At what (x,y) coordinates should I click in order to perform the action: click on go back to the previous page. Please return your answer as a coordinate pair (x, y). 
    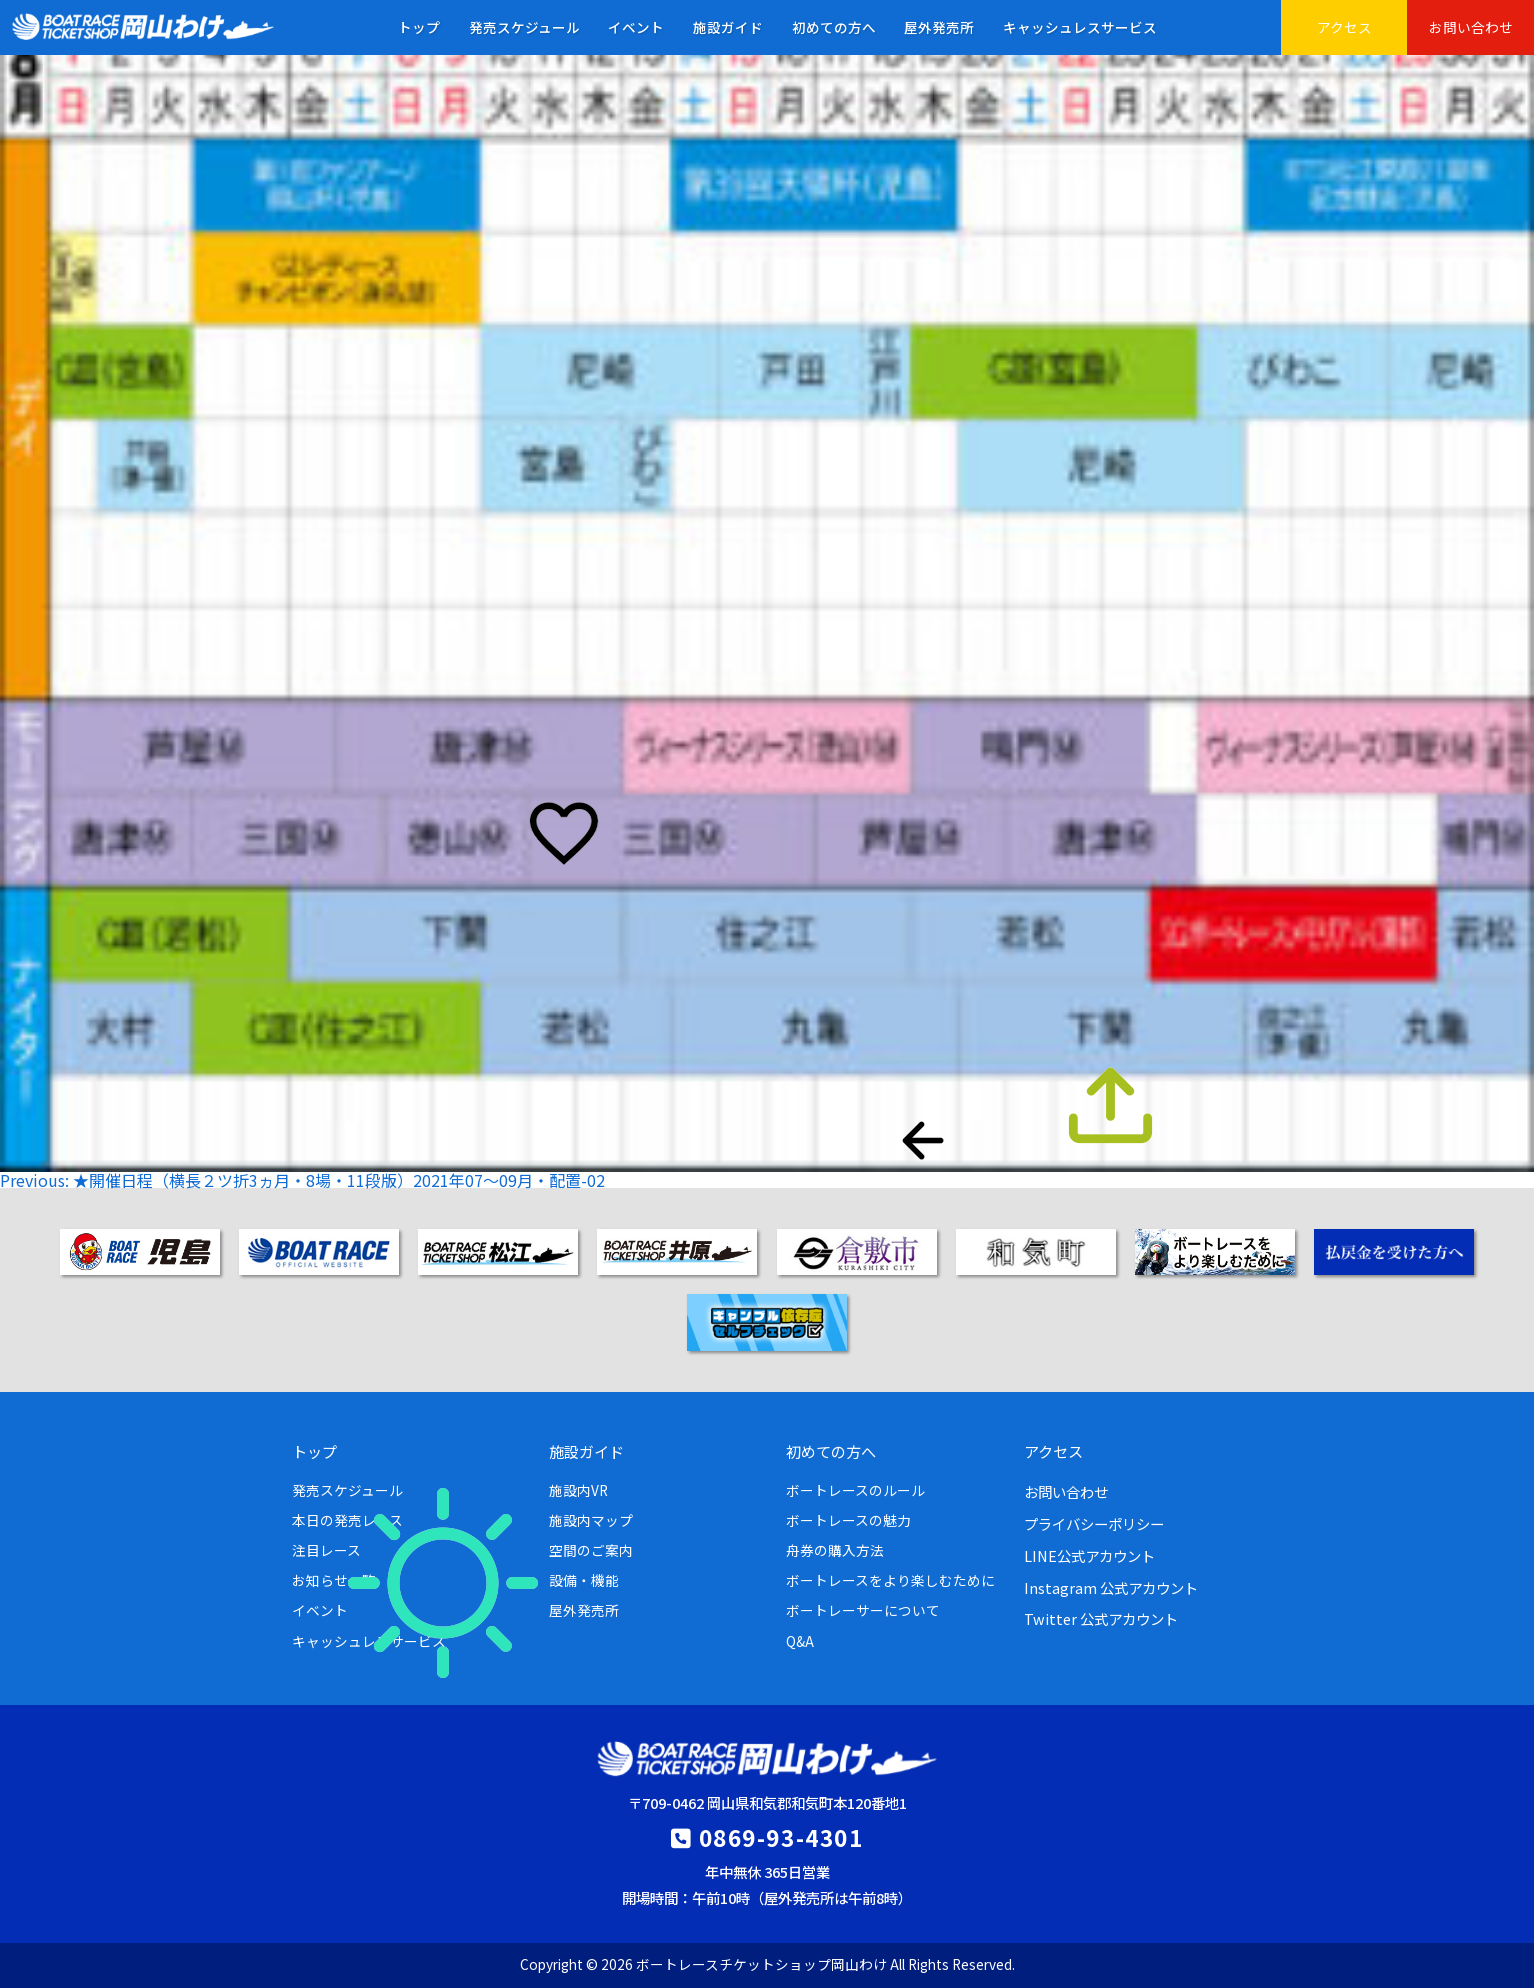
    Looking at the image, I should click on (924, 1141).